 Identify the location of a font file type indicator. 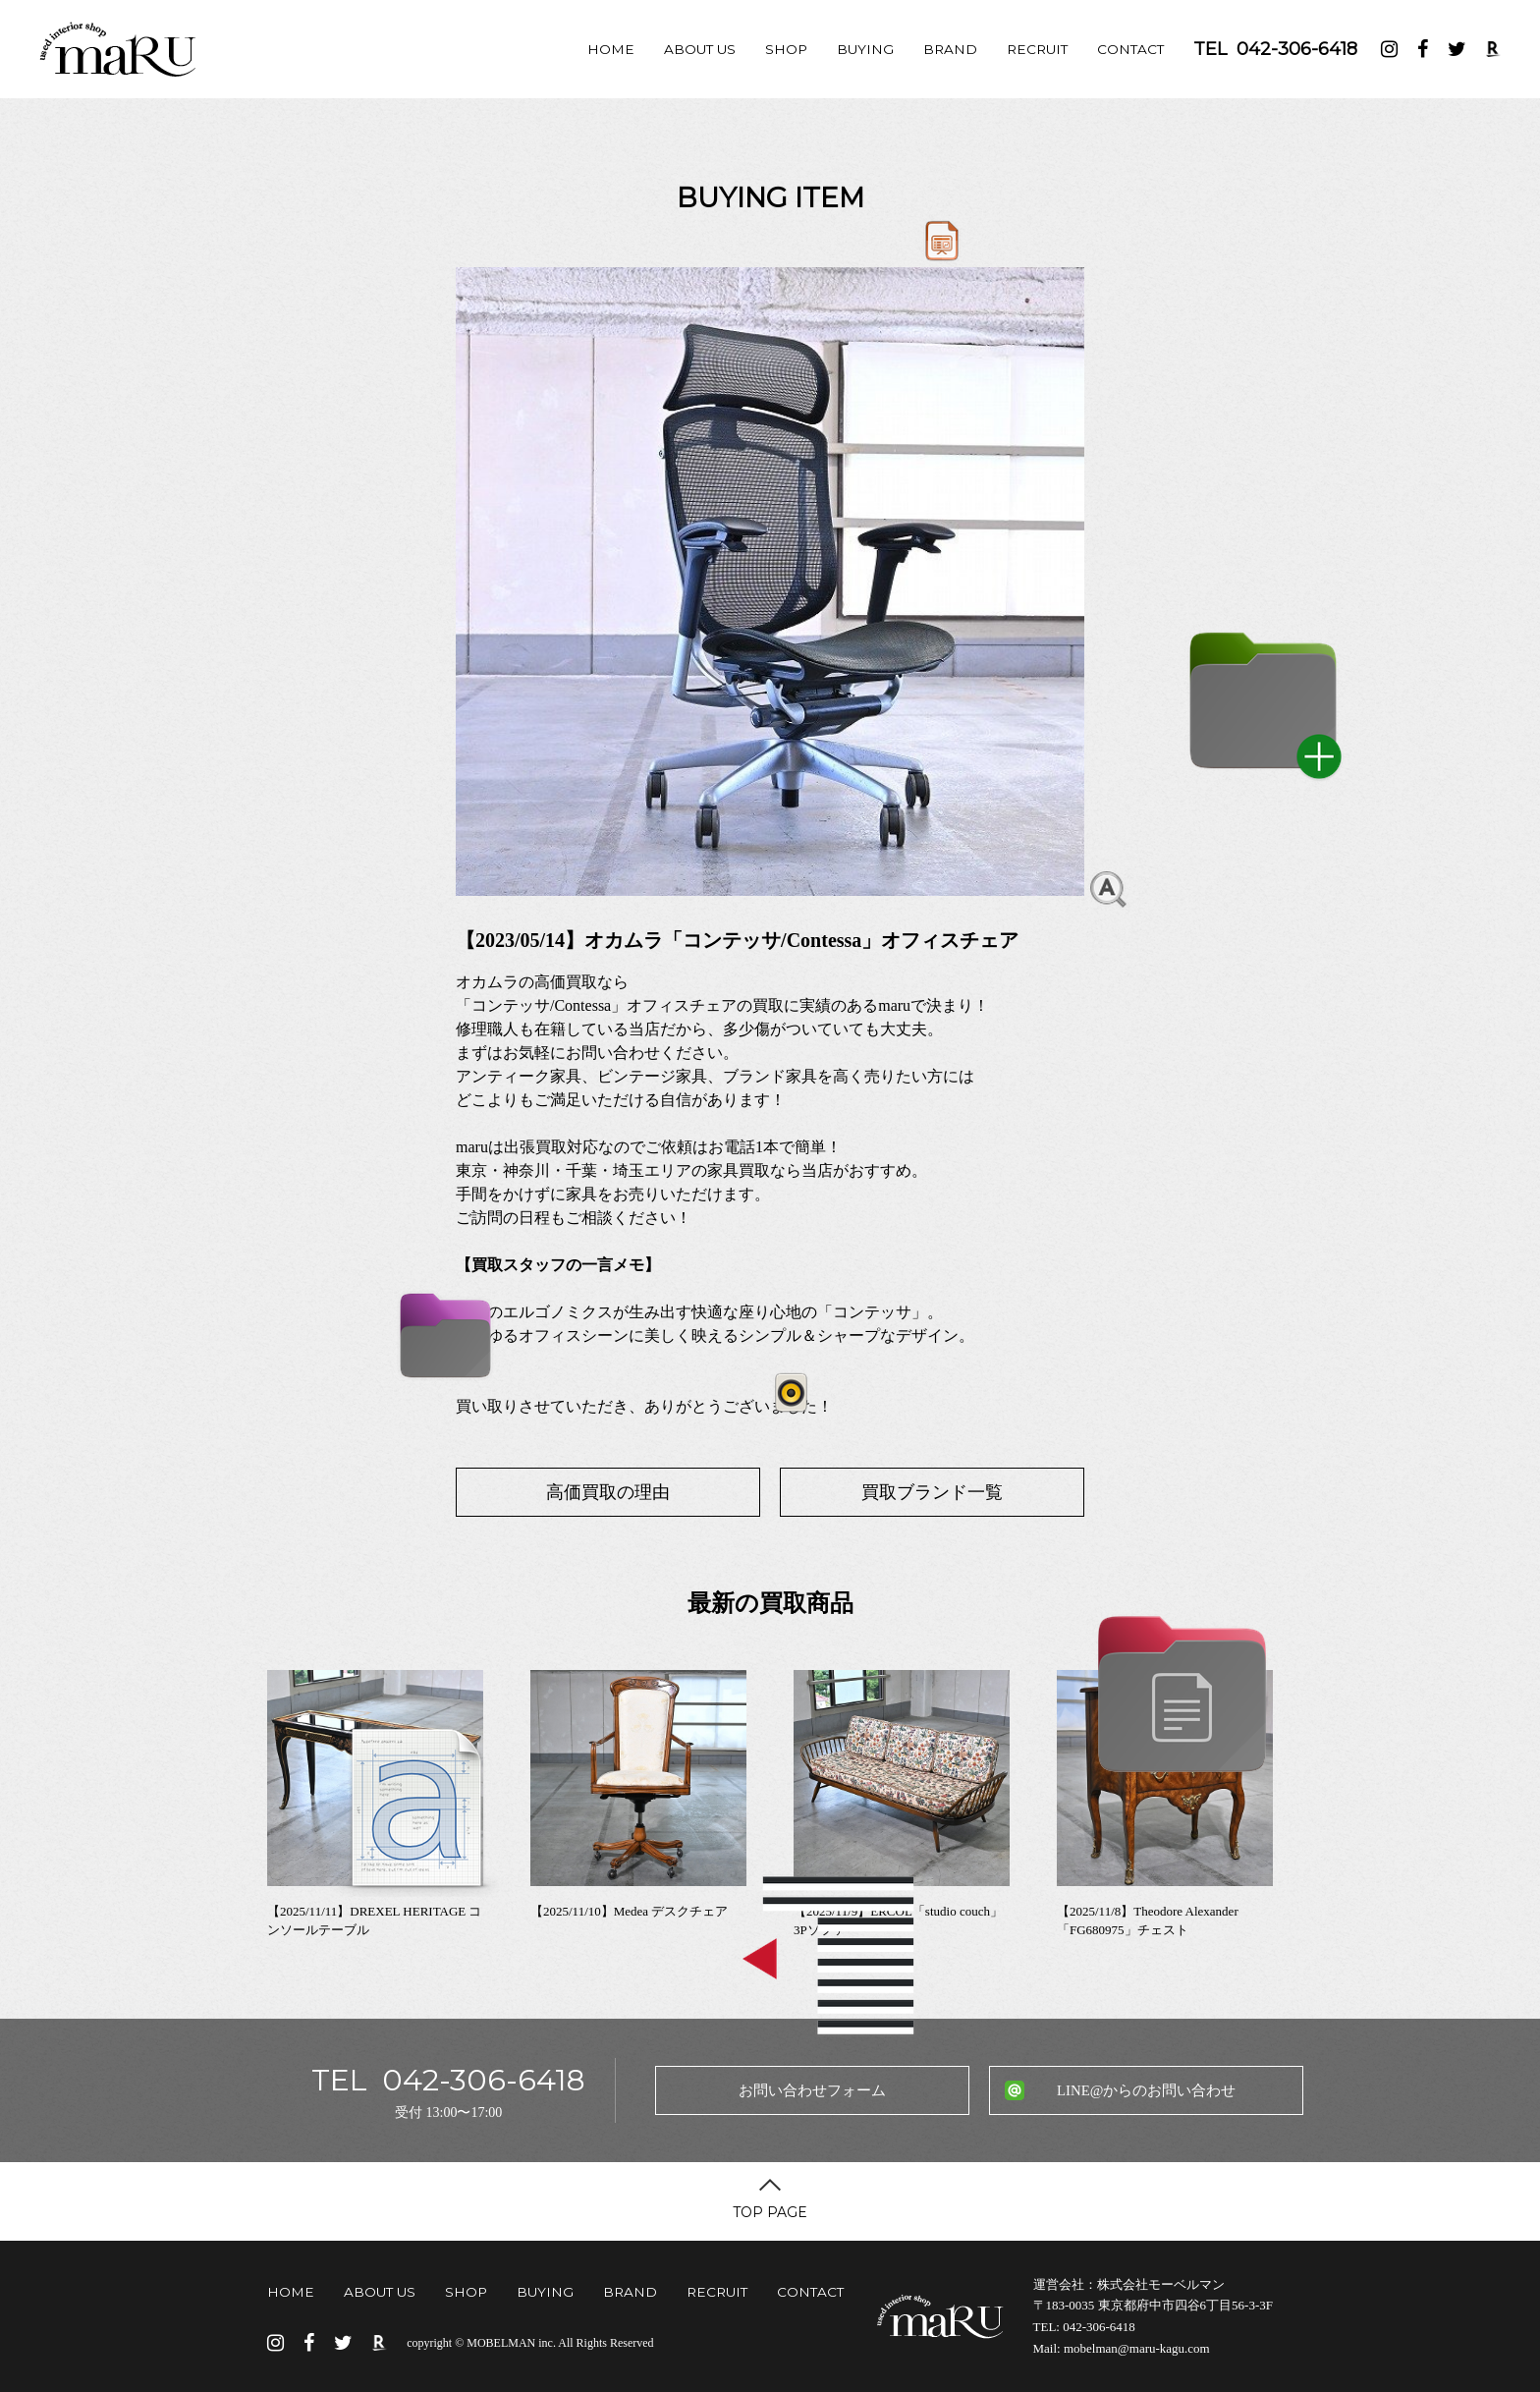
(419, 1808).